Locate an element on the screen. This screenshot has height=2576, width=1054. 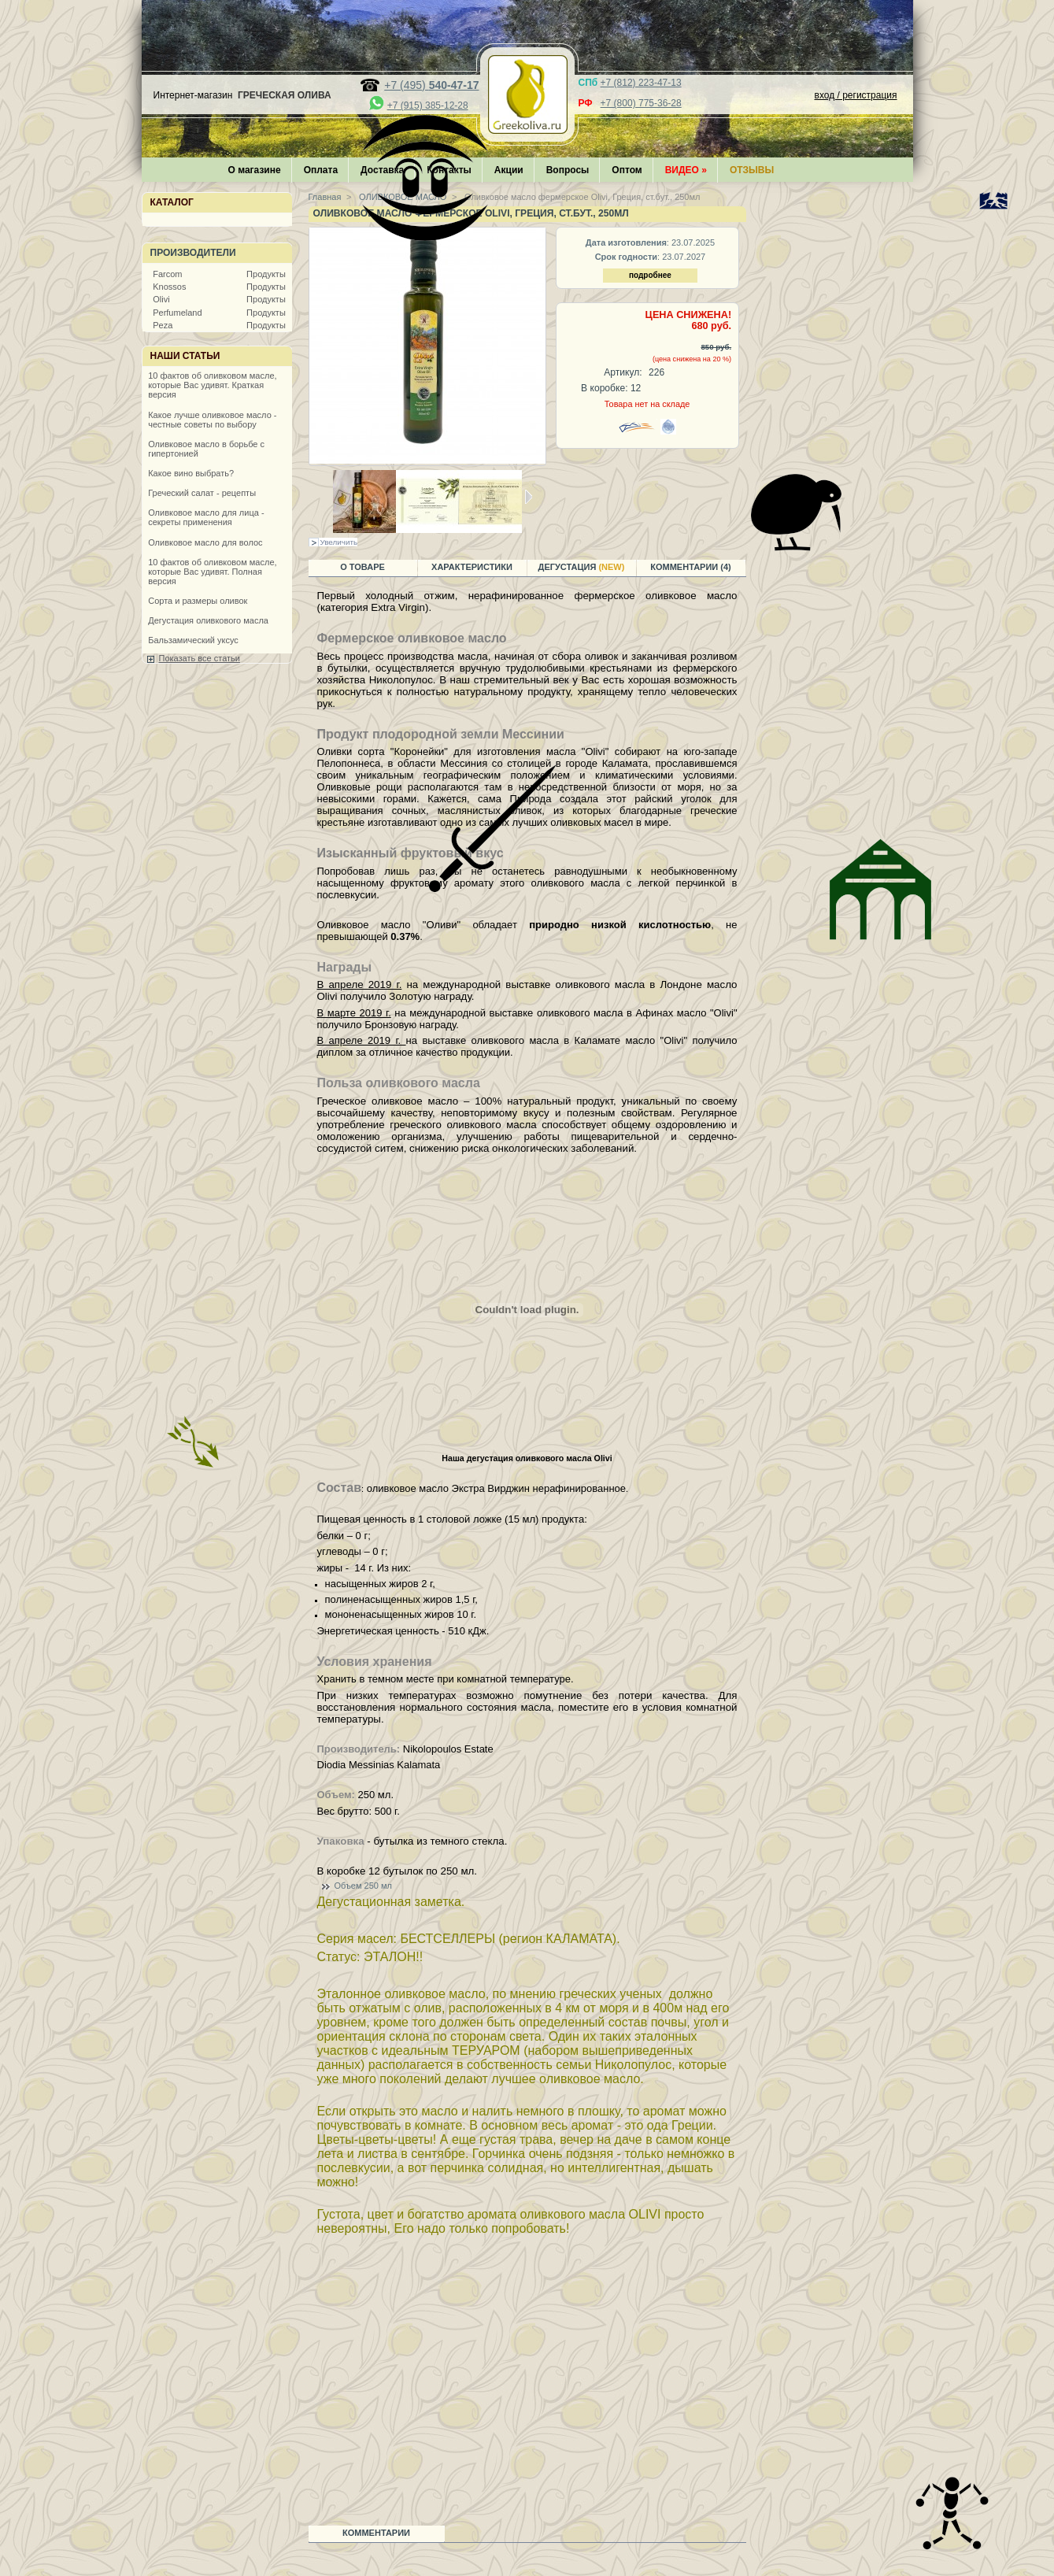
kiwi bird icon or mascot is located at coordinates (796, 509).